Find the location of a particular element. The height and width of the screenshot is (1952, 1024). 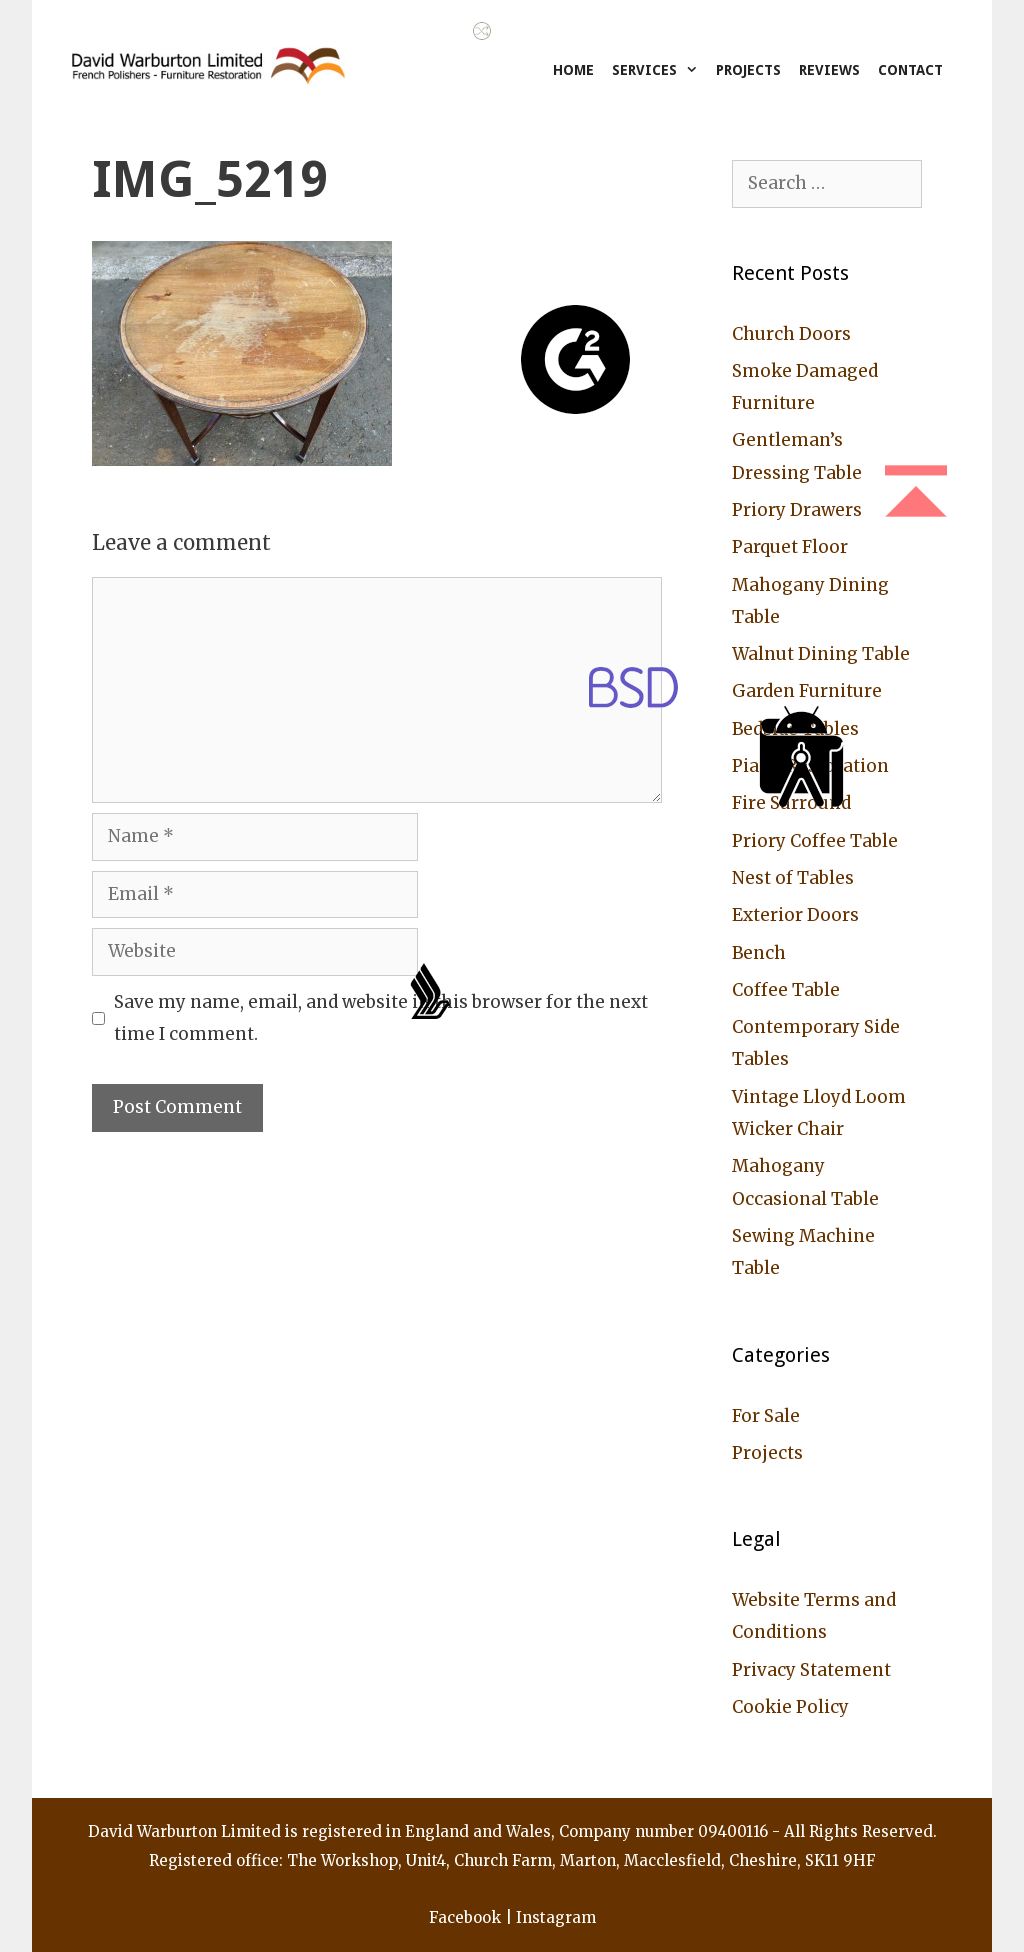

open android studio is located at coordinates (801, 756).